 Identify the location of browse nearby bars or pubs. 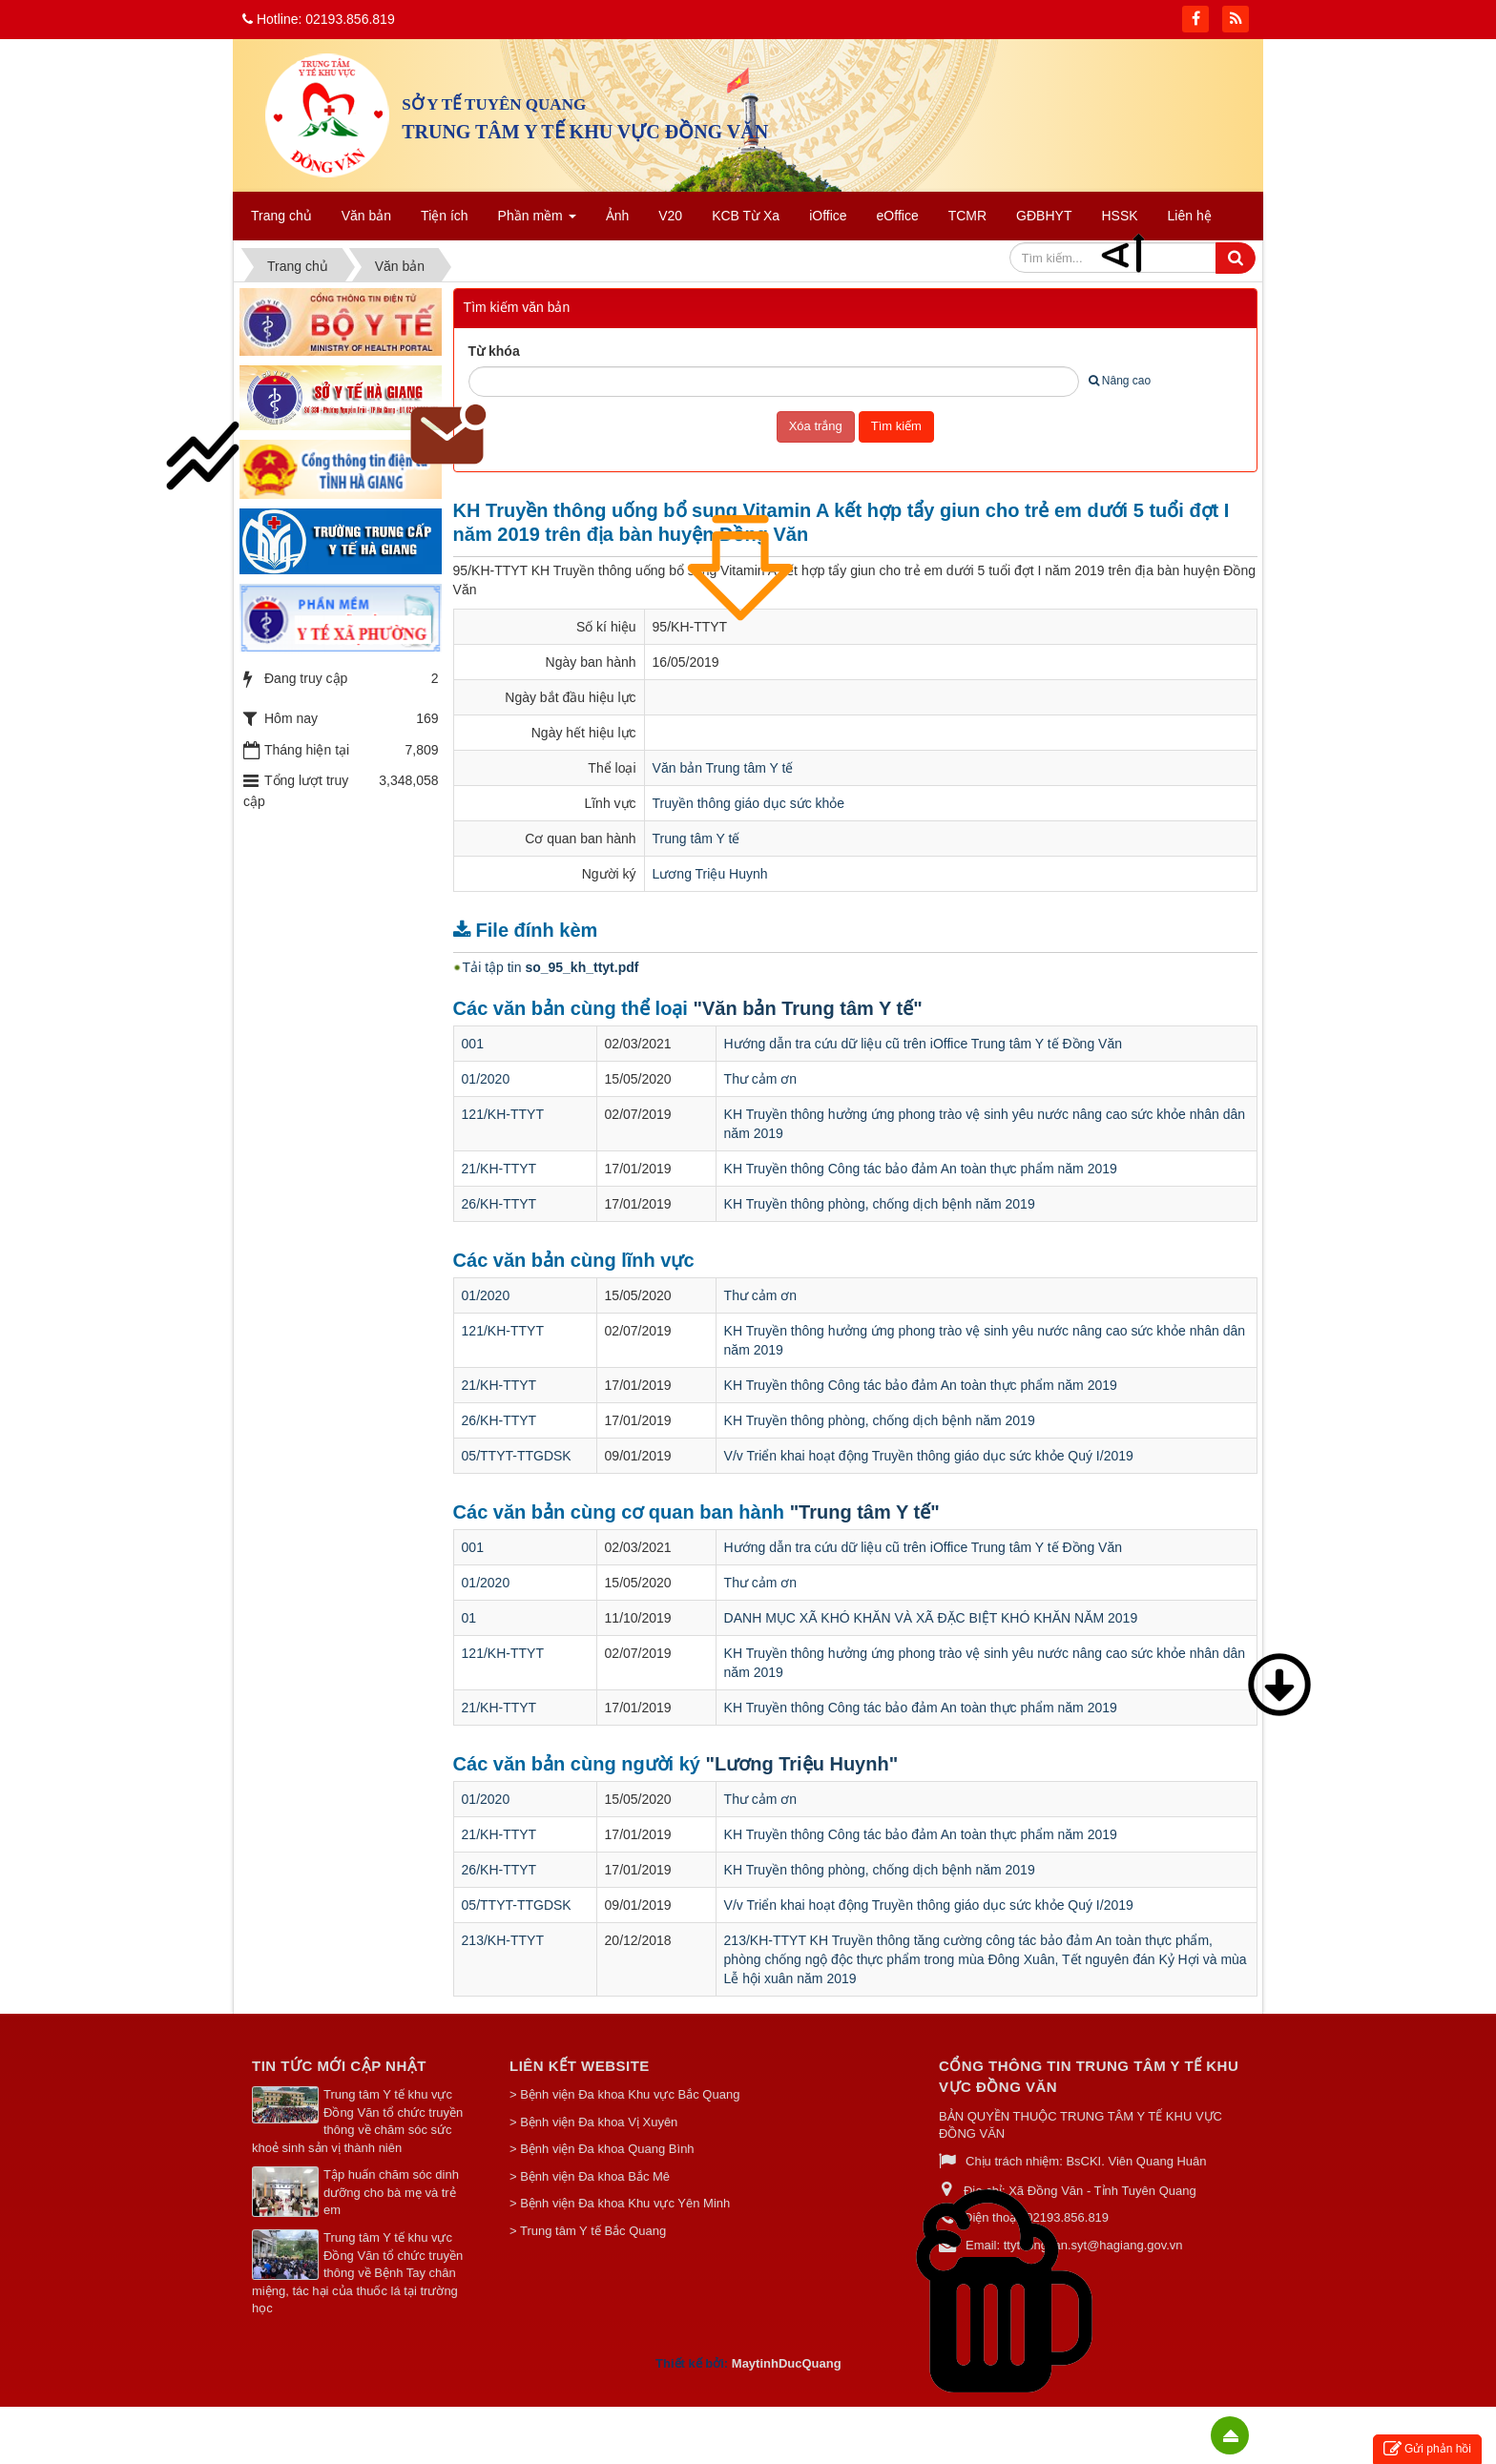
(1004, 2290).